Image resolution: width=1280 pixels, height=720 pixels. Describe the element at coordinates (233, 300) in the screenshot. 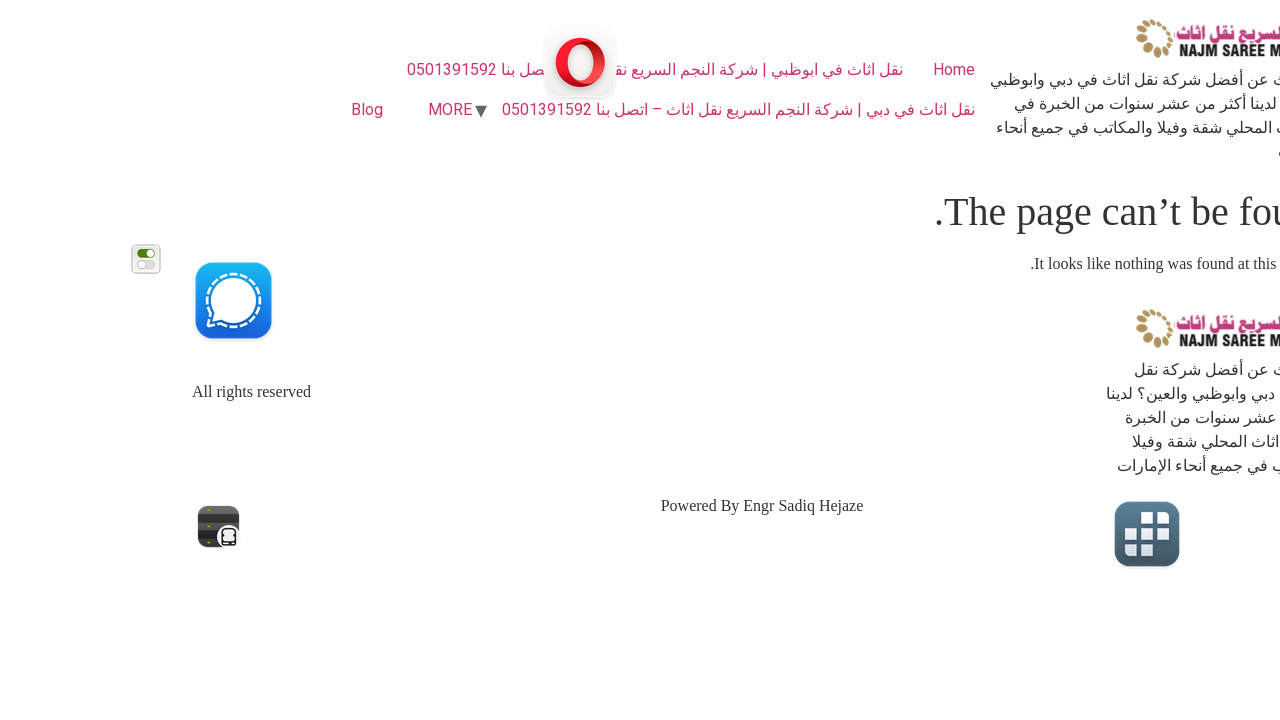

I see `open Signal messenger` at that location.